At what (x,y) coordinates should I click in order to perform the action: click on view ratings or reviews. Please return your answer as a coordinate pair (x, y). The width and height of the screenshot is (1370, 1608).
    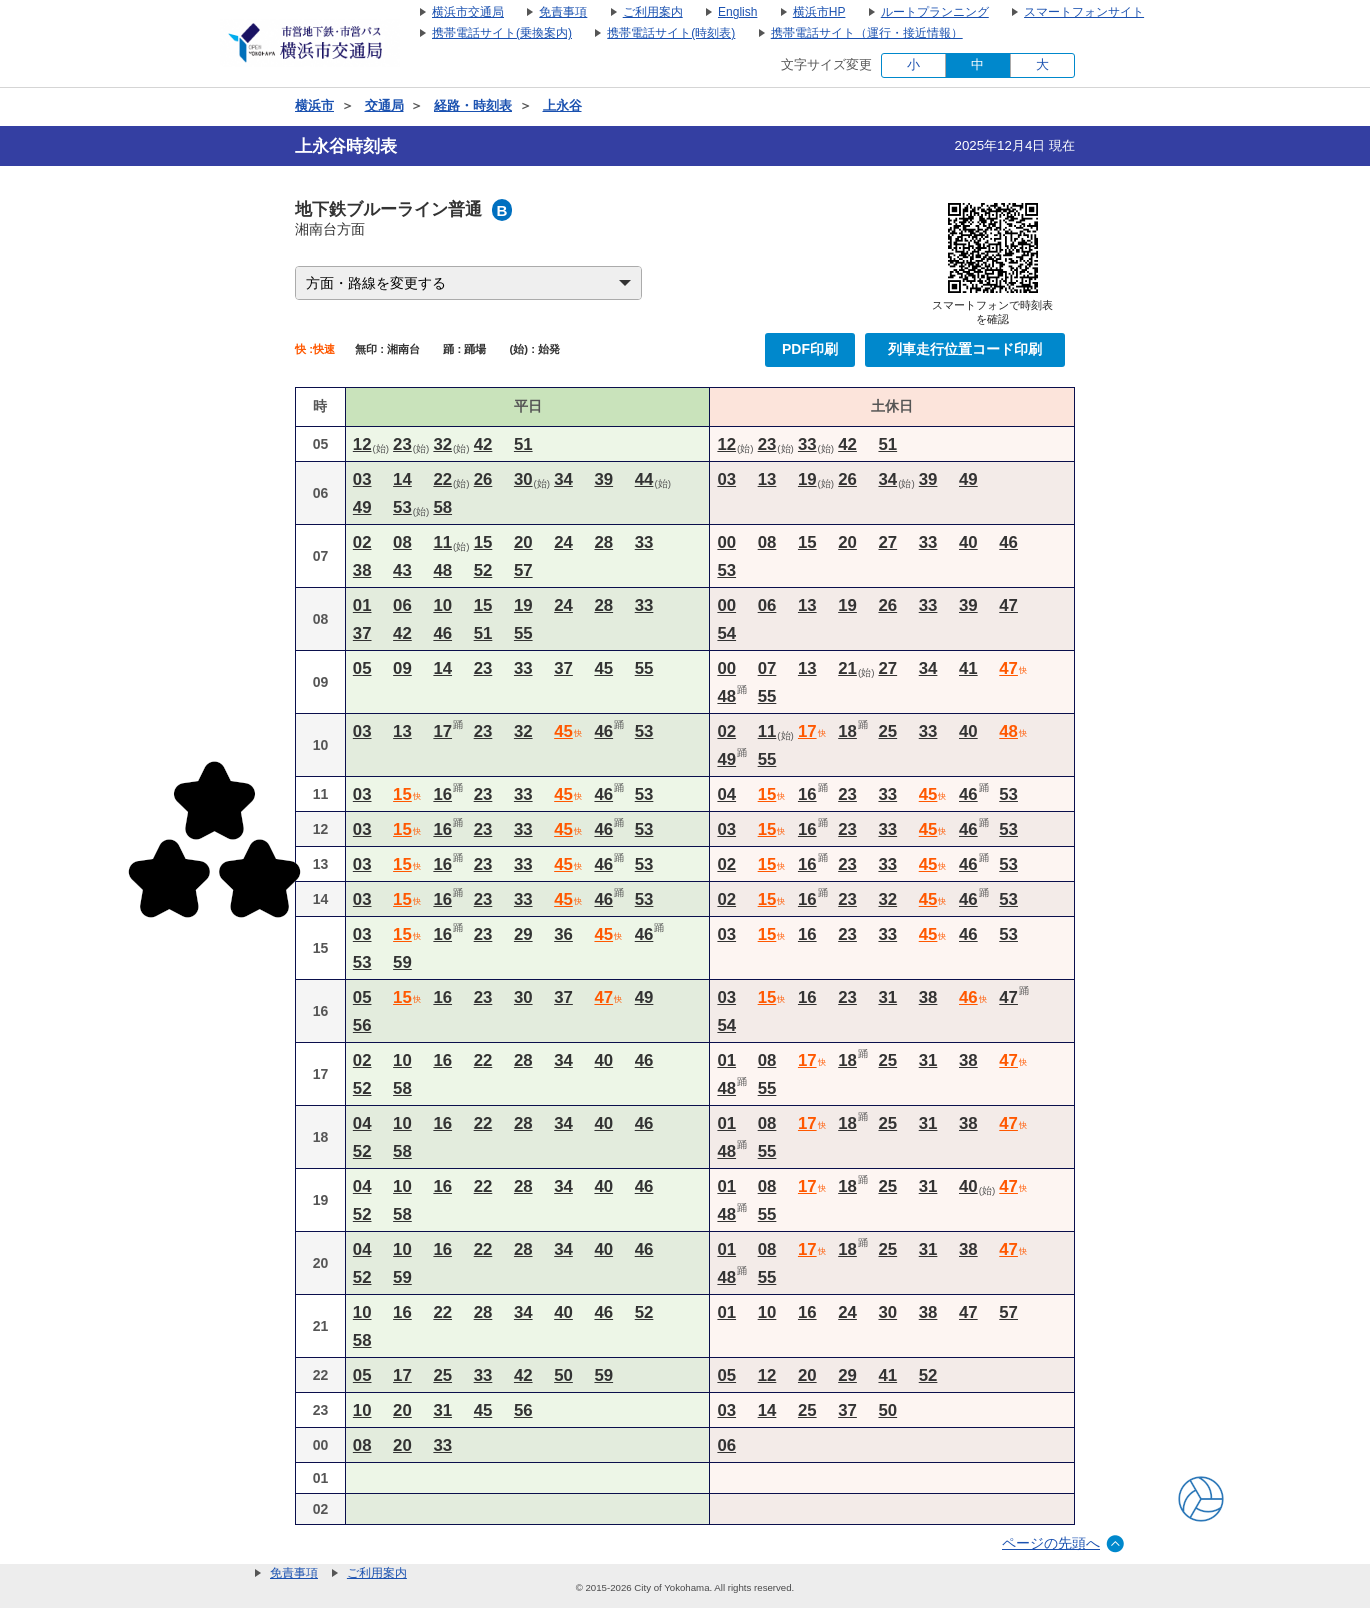
    Looking at the image, I should click on (214, 839).